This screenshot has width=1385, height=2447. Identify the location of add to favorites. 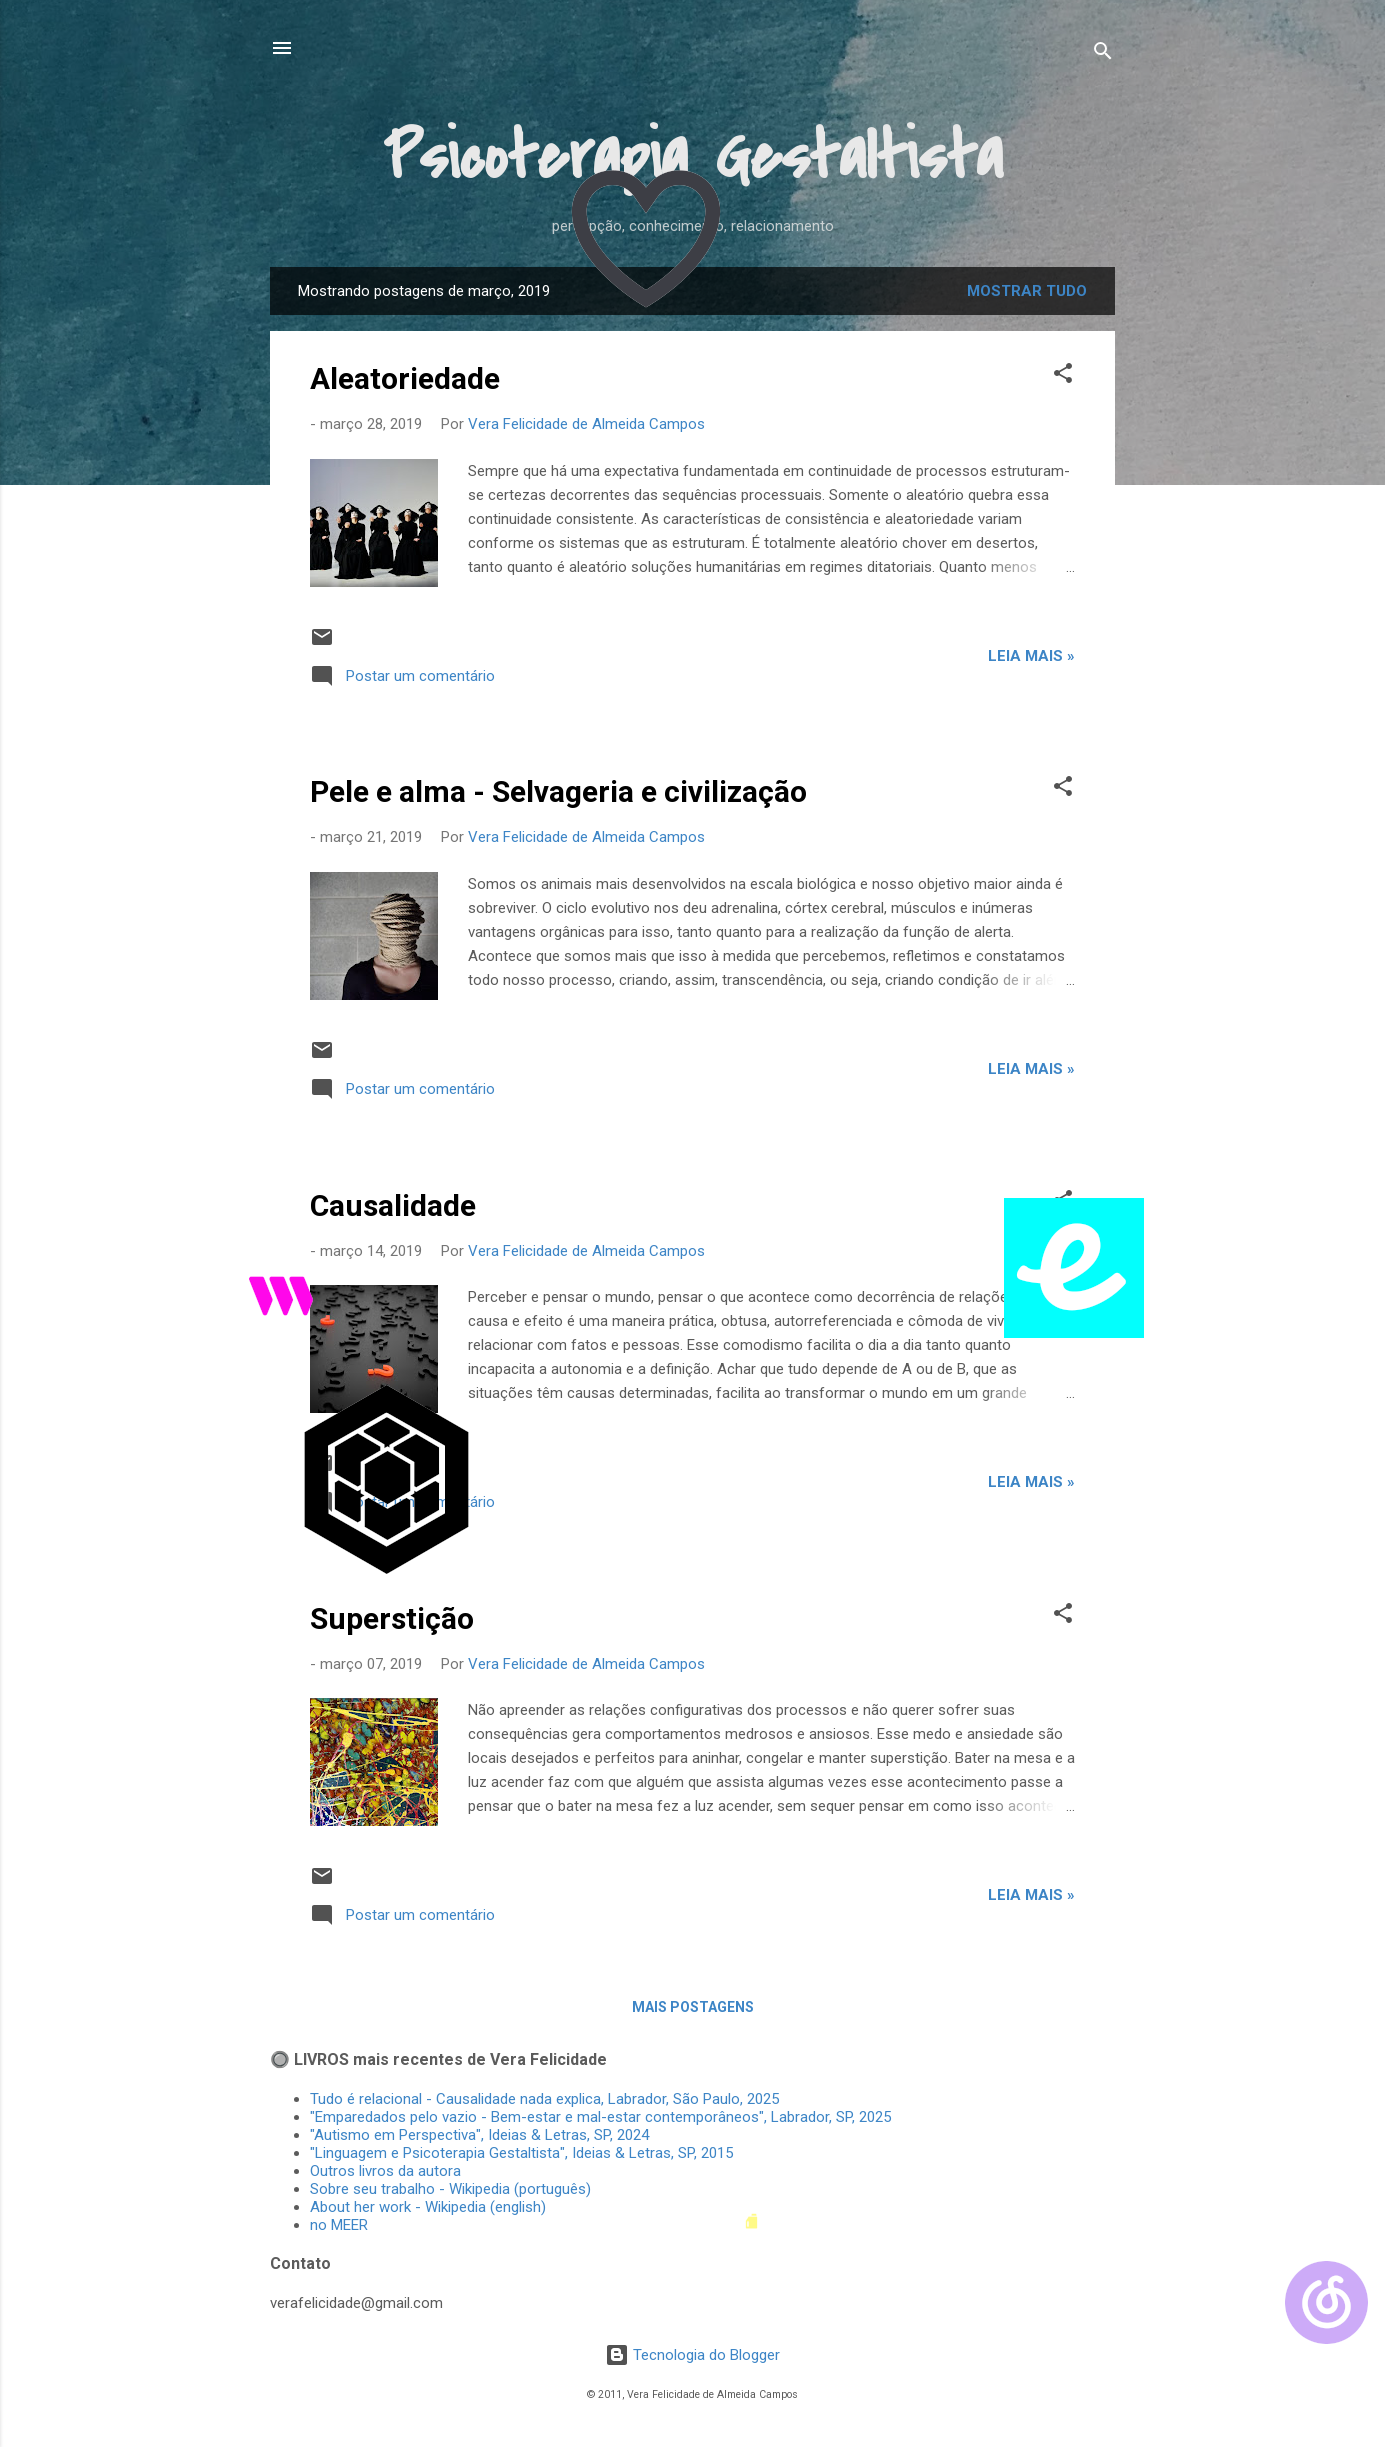
(646, 237).